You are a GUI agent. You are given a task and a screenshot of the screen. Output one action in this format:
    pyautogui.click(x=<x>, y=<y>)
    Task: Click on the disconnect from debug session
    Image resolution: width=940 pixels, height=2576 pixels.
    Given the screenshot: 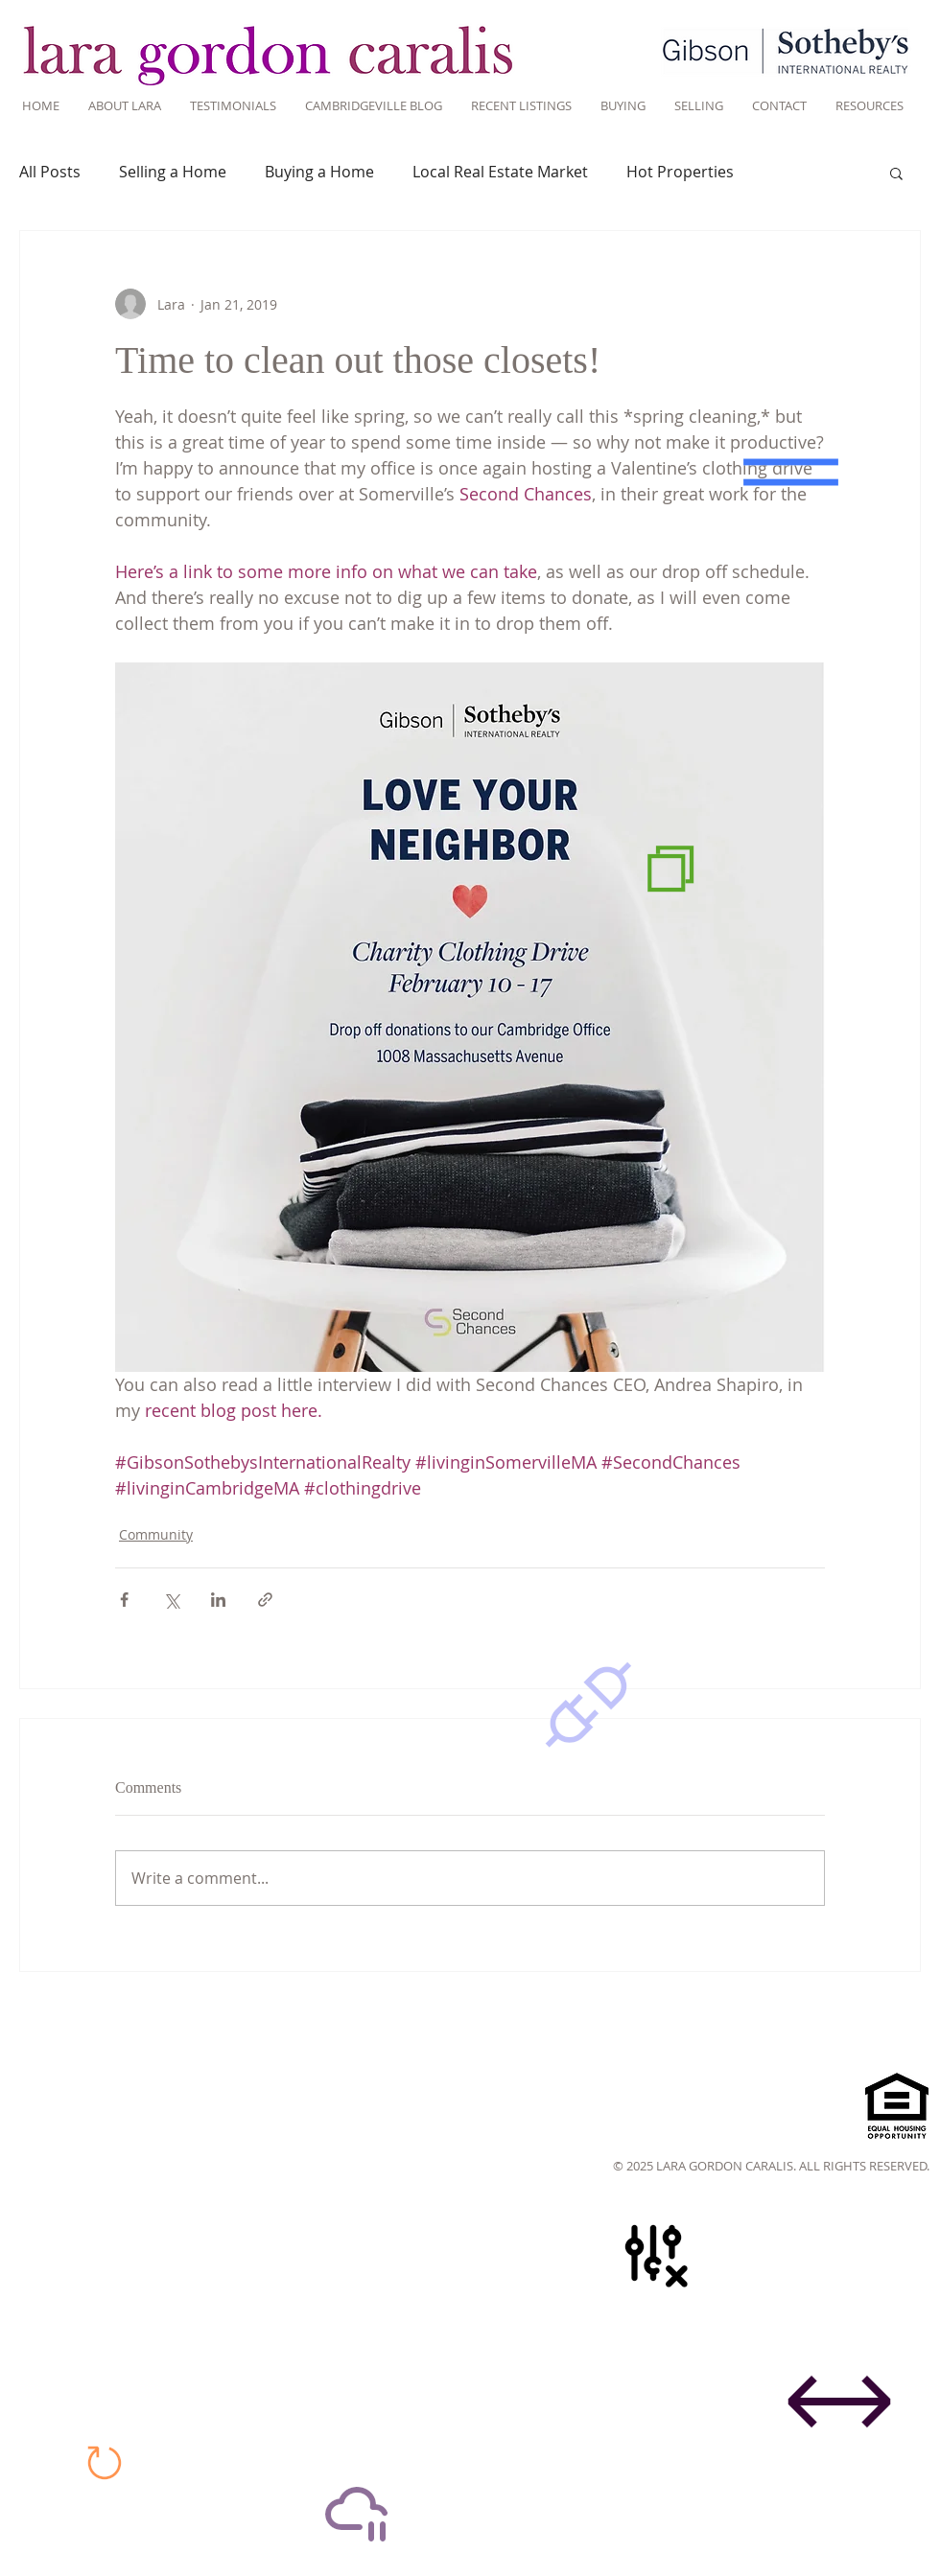 What is the action you would take?
    pyautogui.click(x=590, y=1706)
    